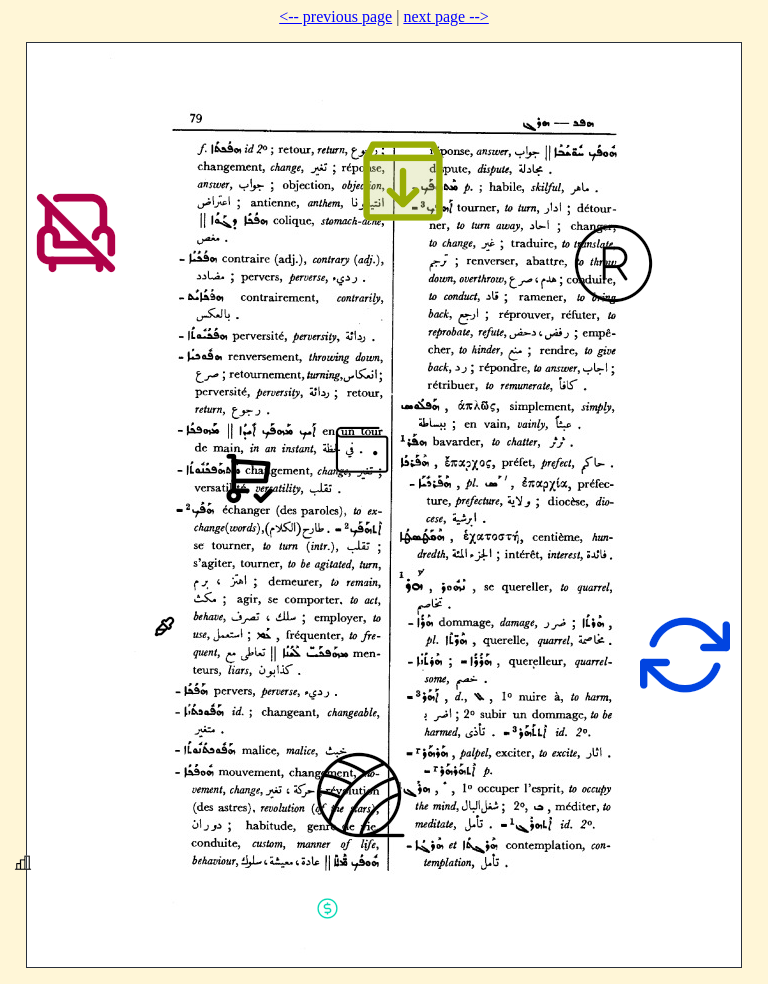 This screenshot has width=768, height=984. I want to click on seating unavailable, so click(76, 233).